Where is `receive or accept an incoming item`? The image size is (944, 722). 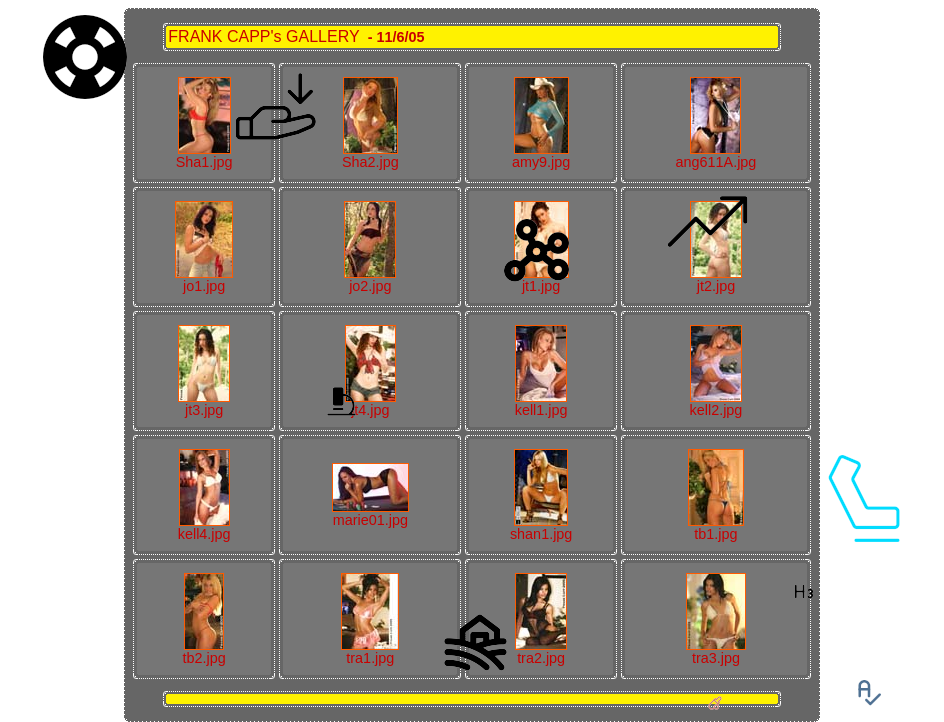
receive or accept an incoming item is located at coordinates (278, 110).